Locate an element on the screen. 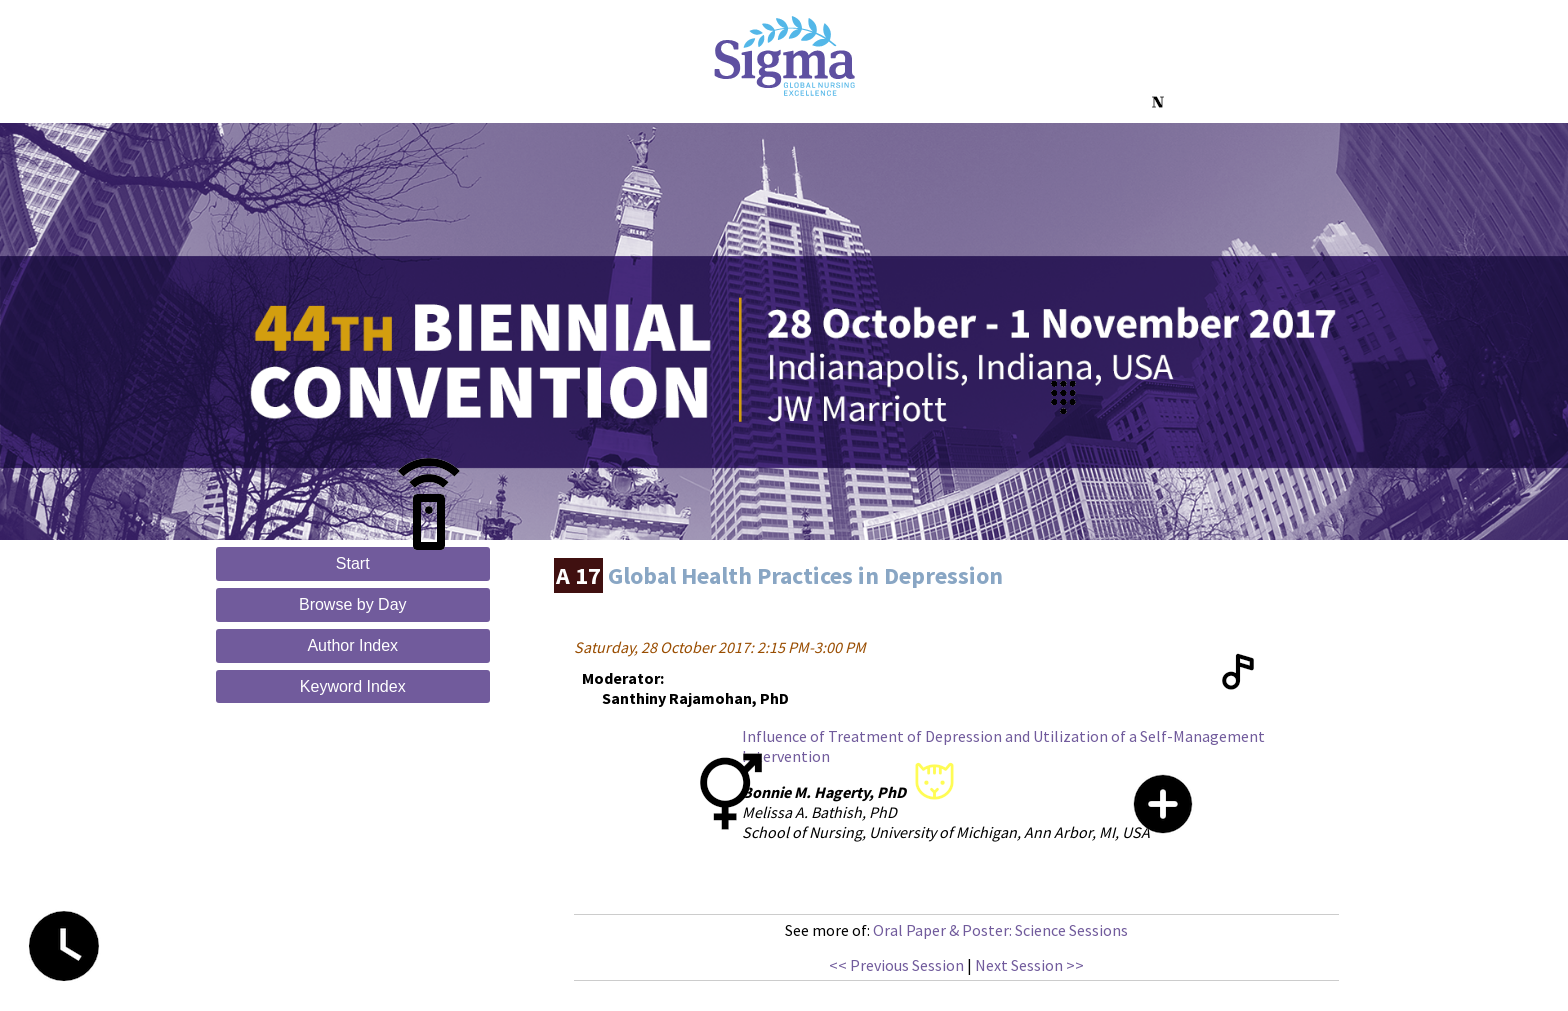 Image resolution: width=1568 pixels, height=1011 pixels. access music or audio player is located at coordinates (1238, 671).